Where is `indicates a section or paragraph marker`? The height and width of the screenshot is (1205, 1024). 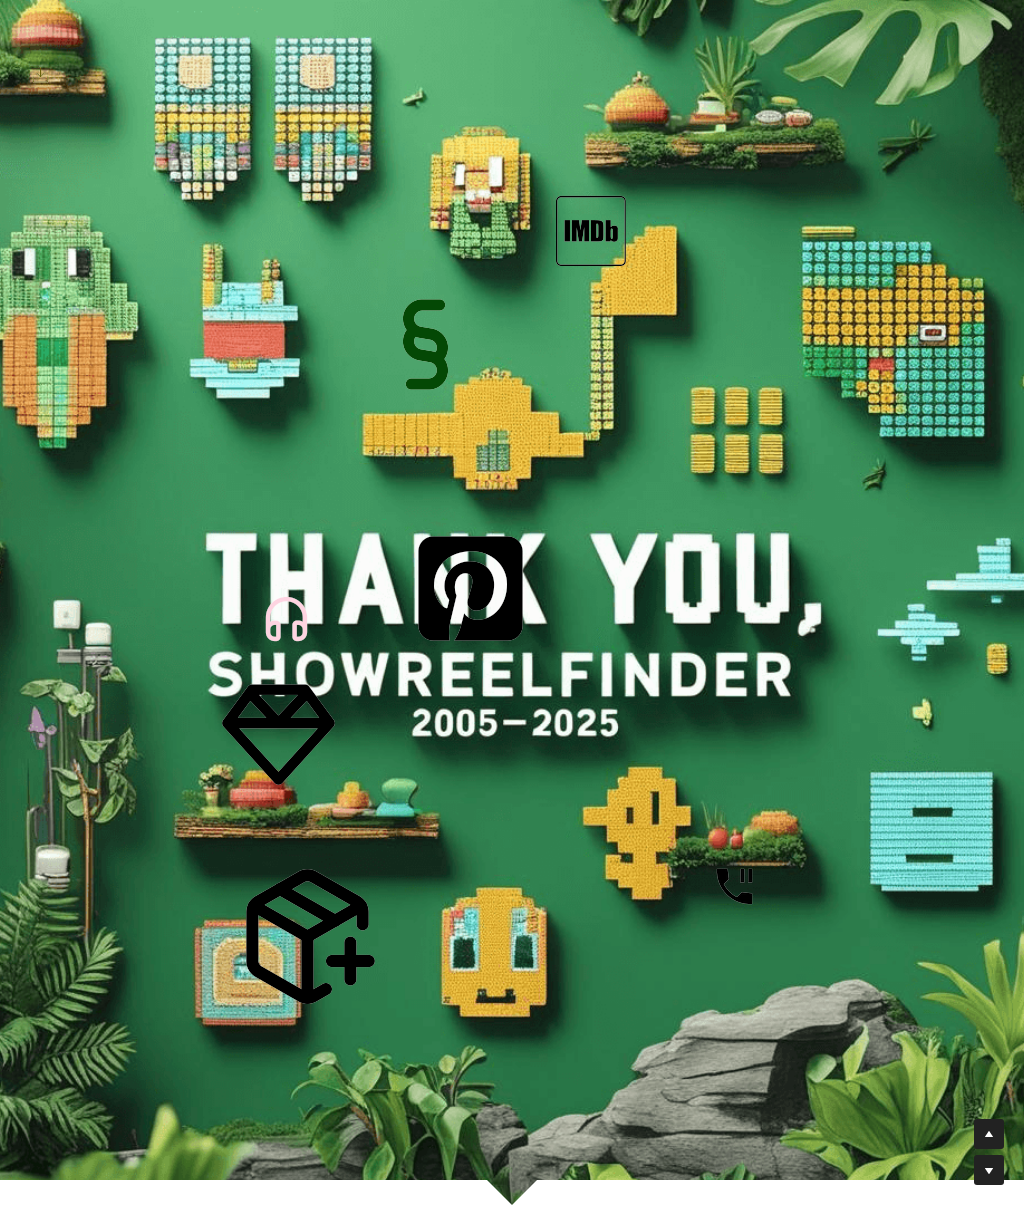 indicates a section or paragraph marker is located at coordinates (425, 344).